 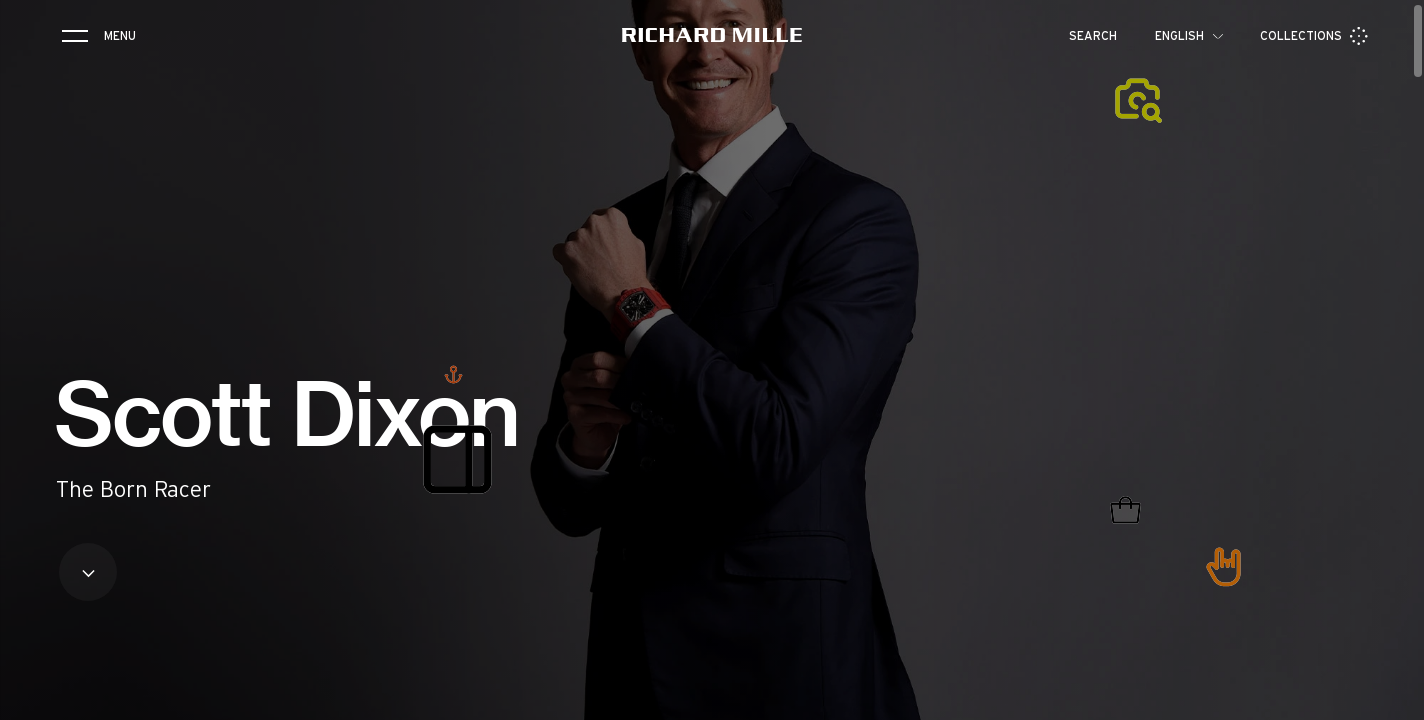 What do you see at coordinates (457, 459) in the screenshot?
I see `toggle right sidebar panel` at bounding box center [457, 459].